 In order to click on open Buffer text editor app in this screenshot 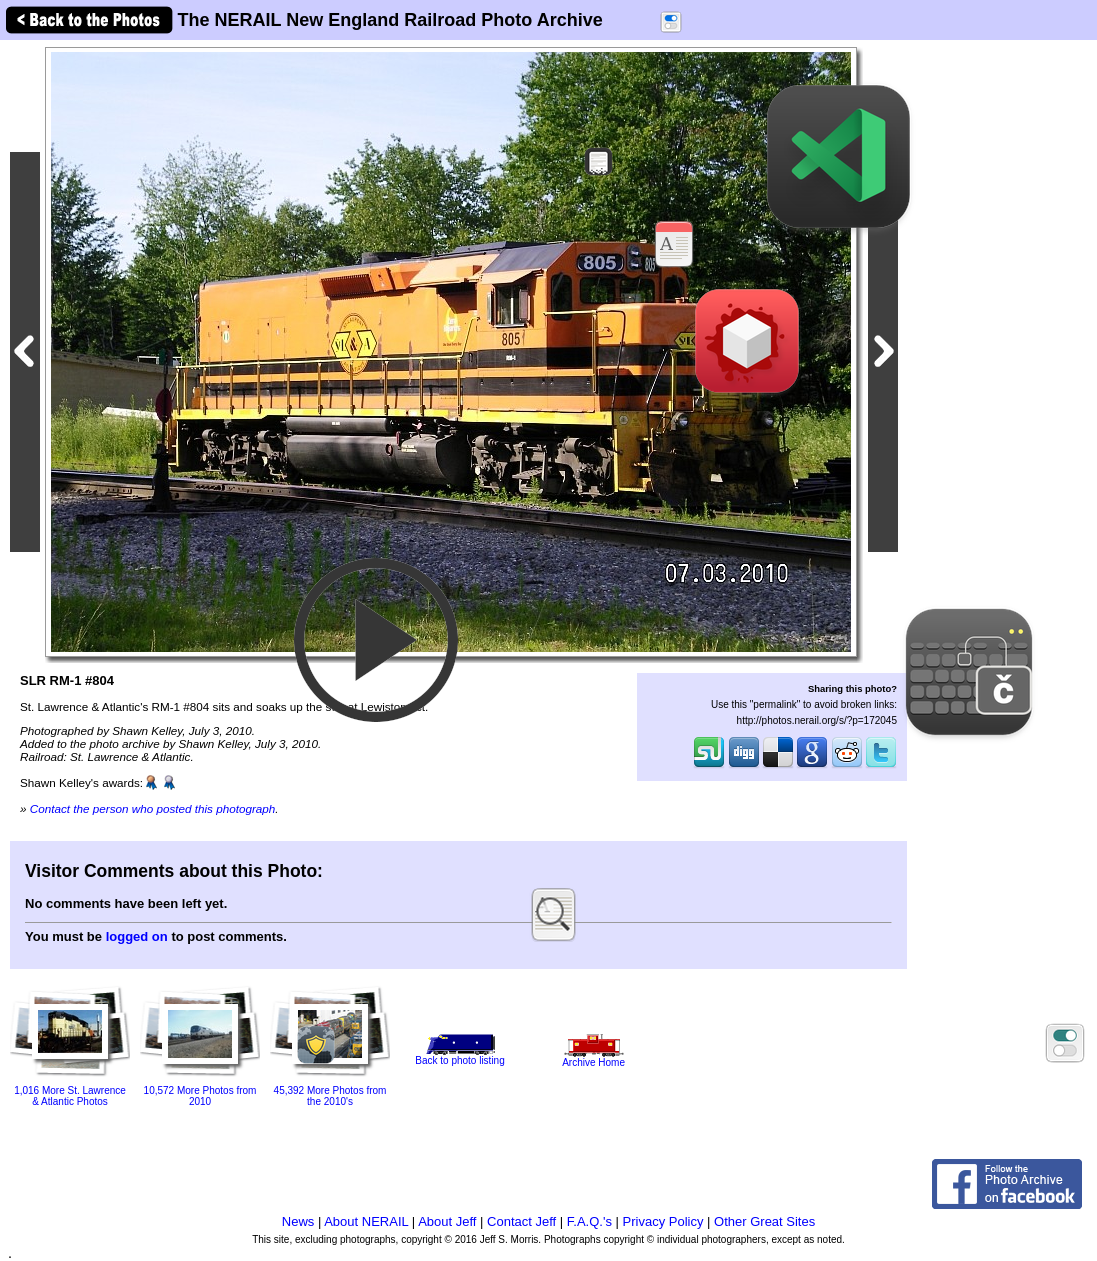, I will do `click(598, 161)`.